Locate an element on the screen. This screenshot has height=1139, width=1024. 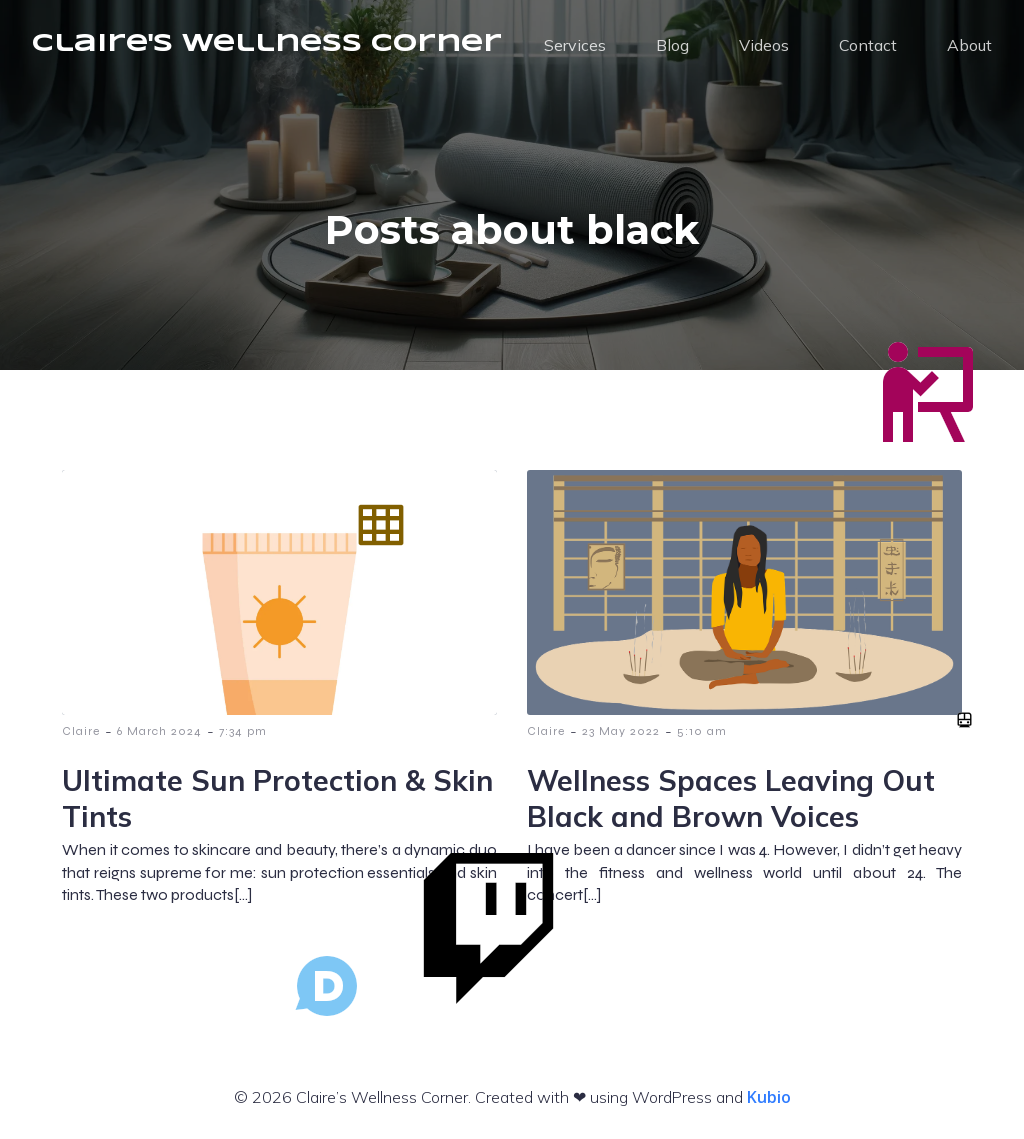
view subway or metro transit options is located at coordinates (964, 719).